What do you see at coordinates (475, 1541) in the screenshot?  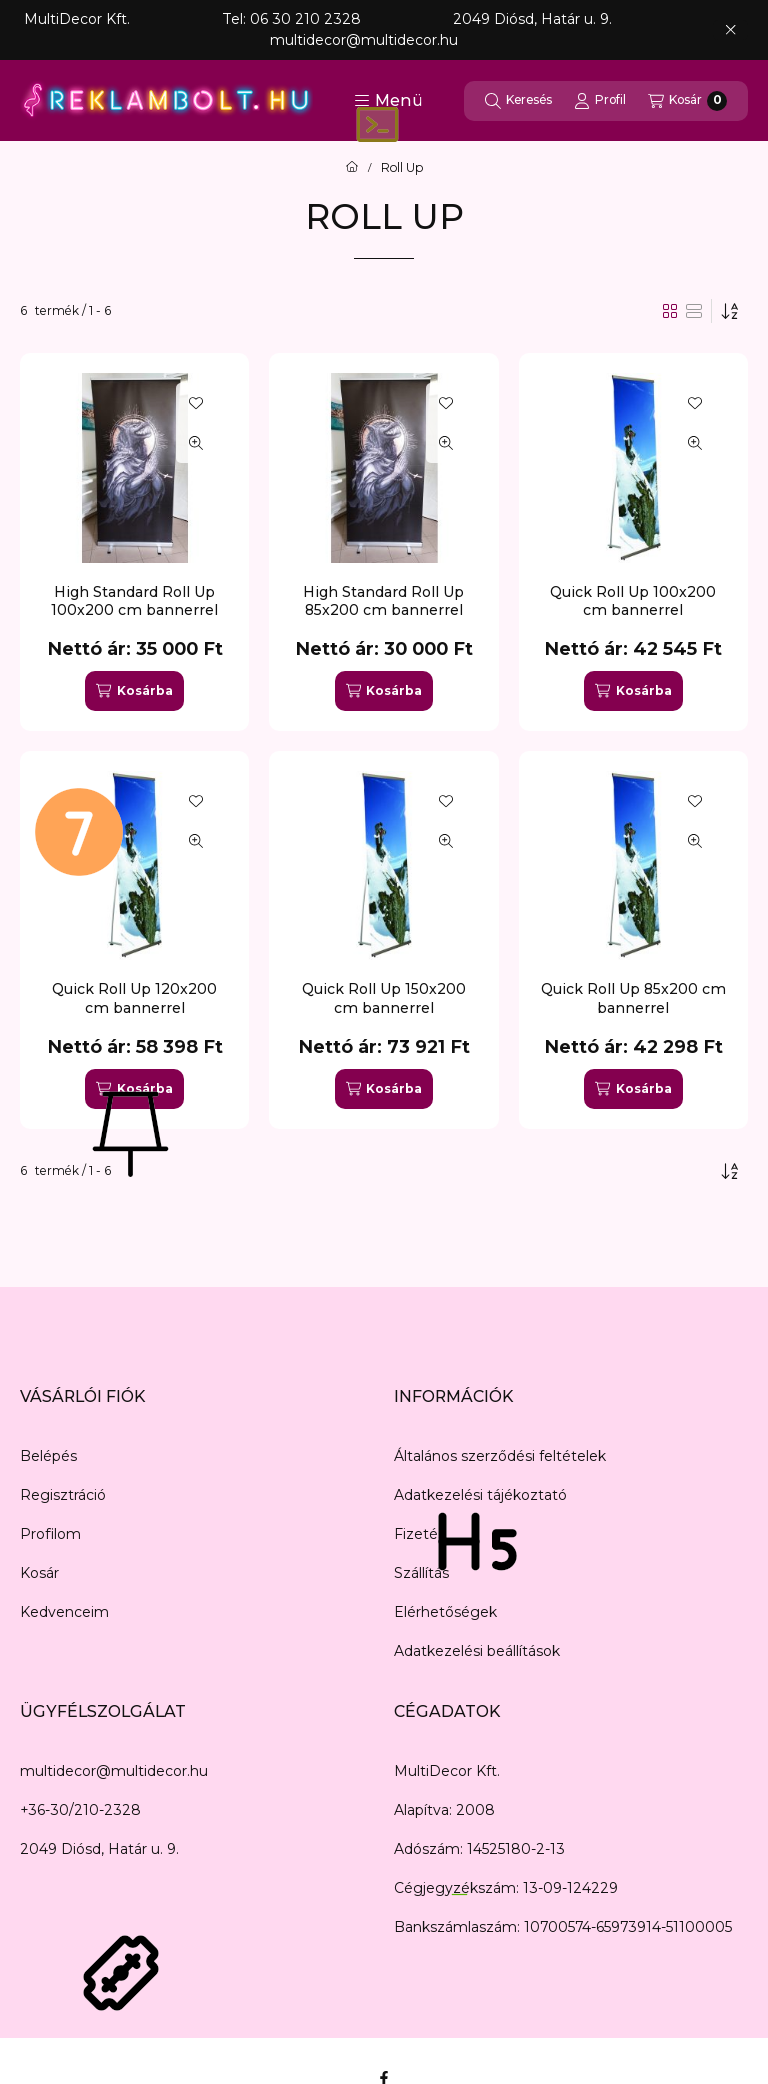 I see `format text as heading level 5` at bounding box center [475, 1541].